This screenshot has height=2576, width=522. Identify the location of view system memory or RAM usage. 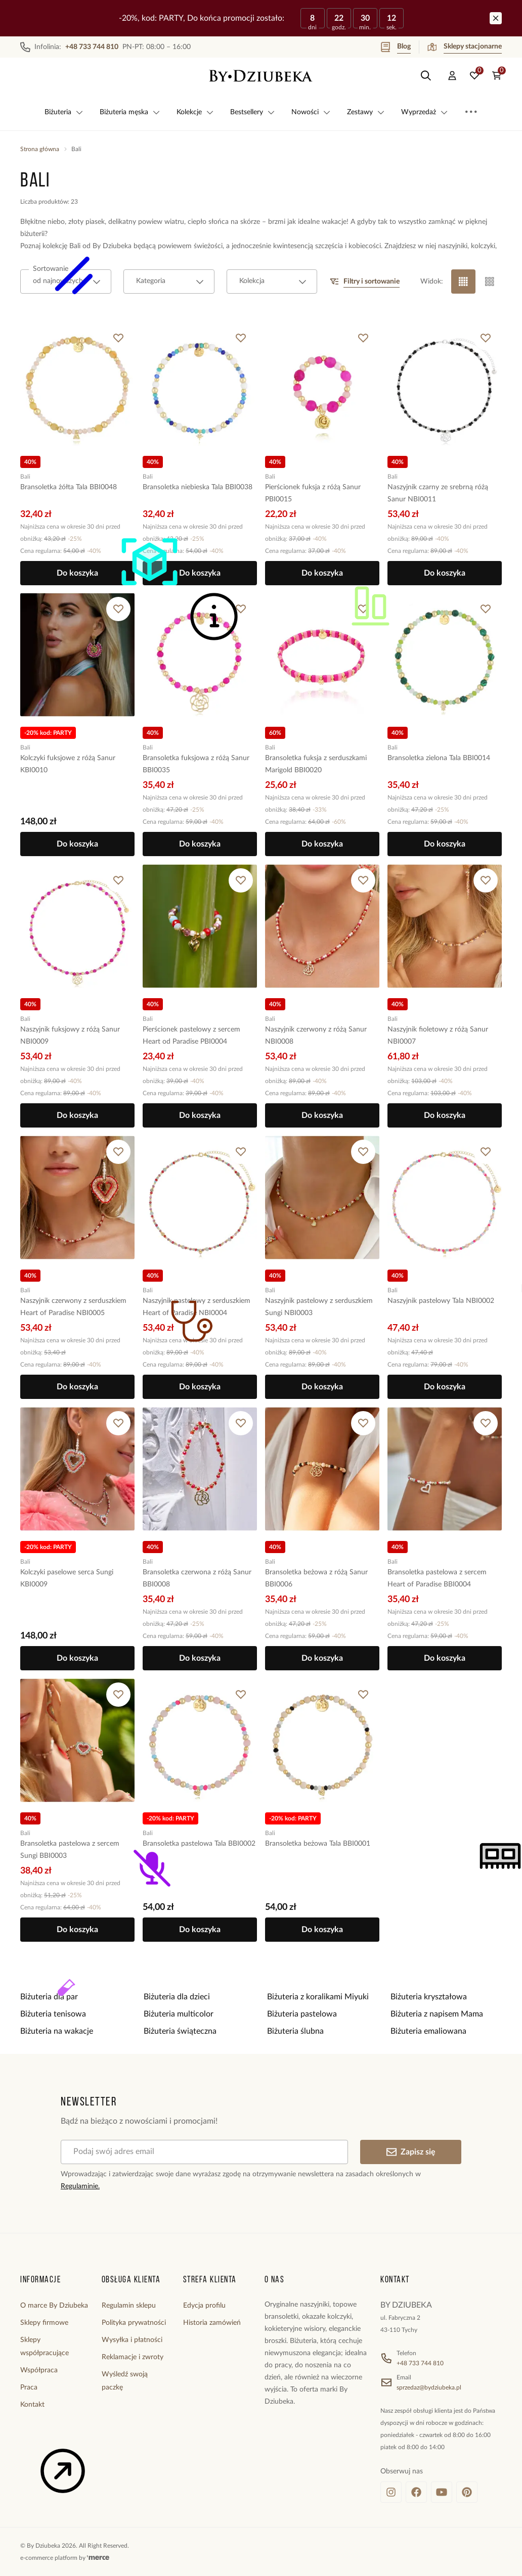
(500, 1855).